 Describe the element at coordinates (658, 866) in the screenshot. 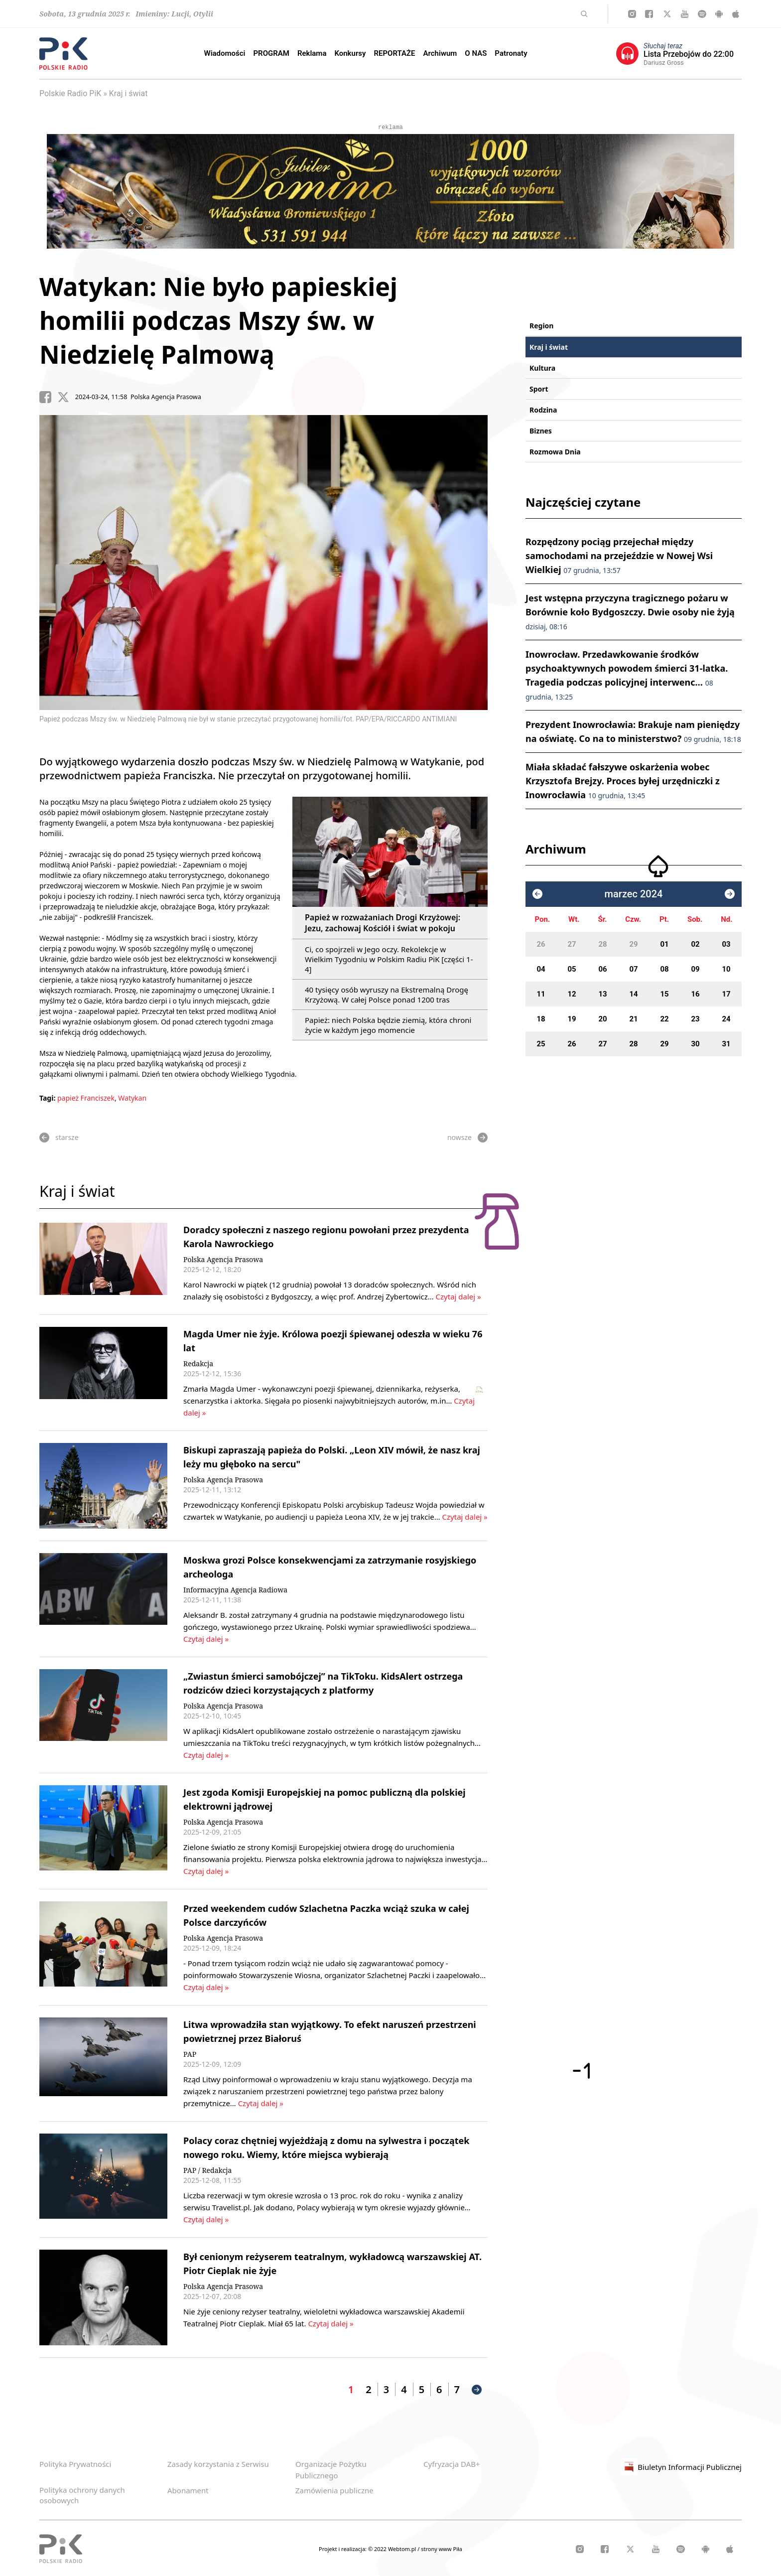

I see `spade suit symbol for card games` at that location.